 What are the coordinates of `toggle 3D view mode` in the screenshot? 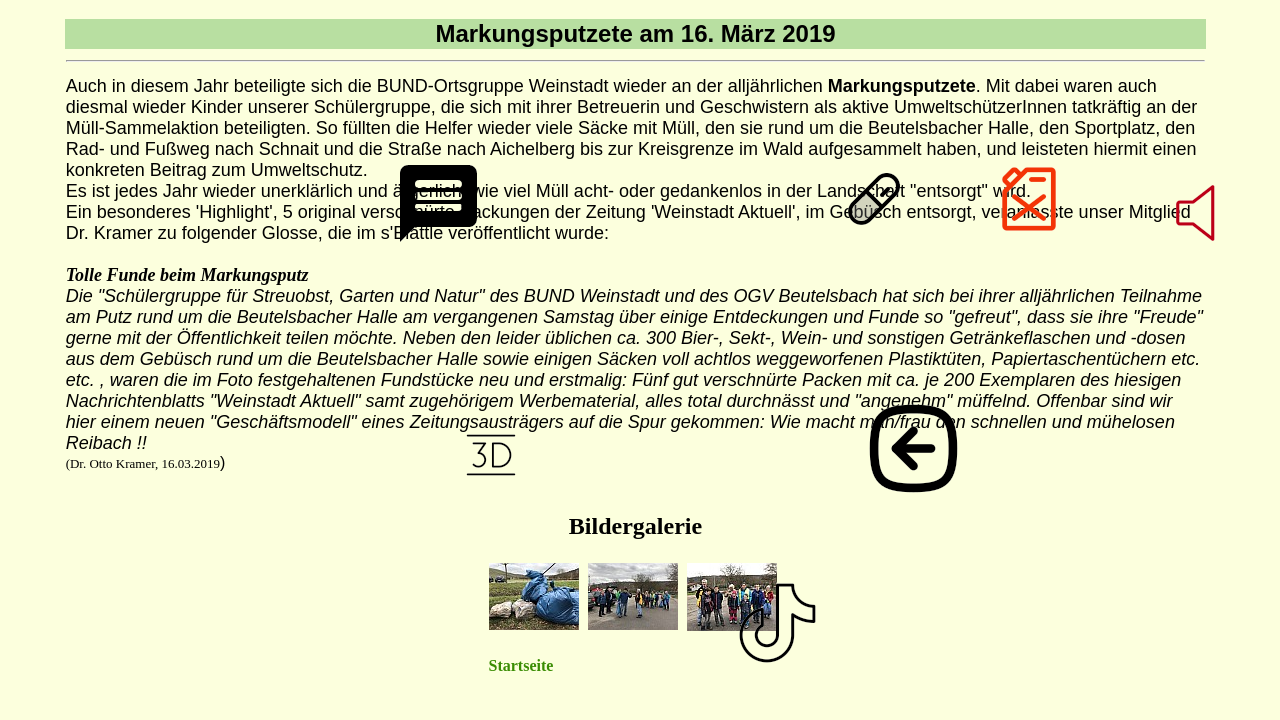 It's located at (491, 455).